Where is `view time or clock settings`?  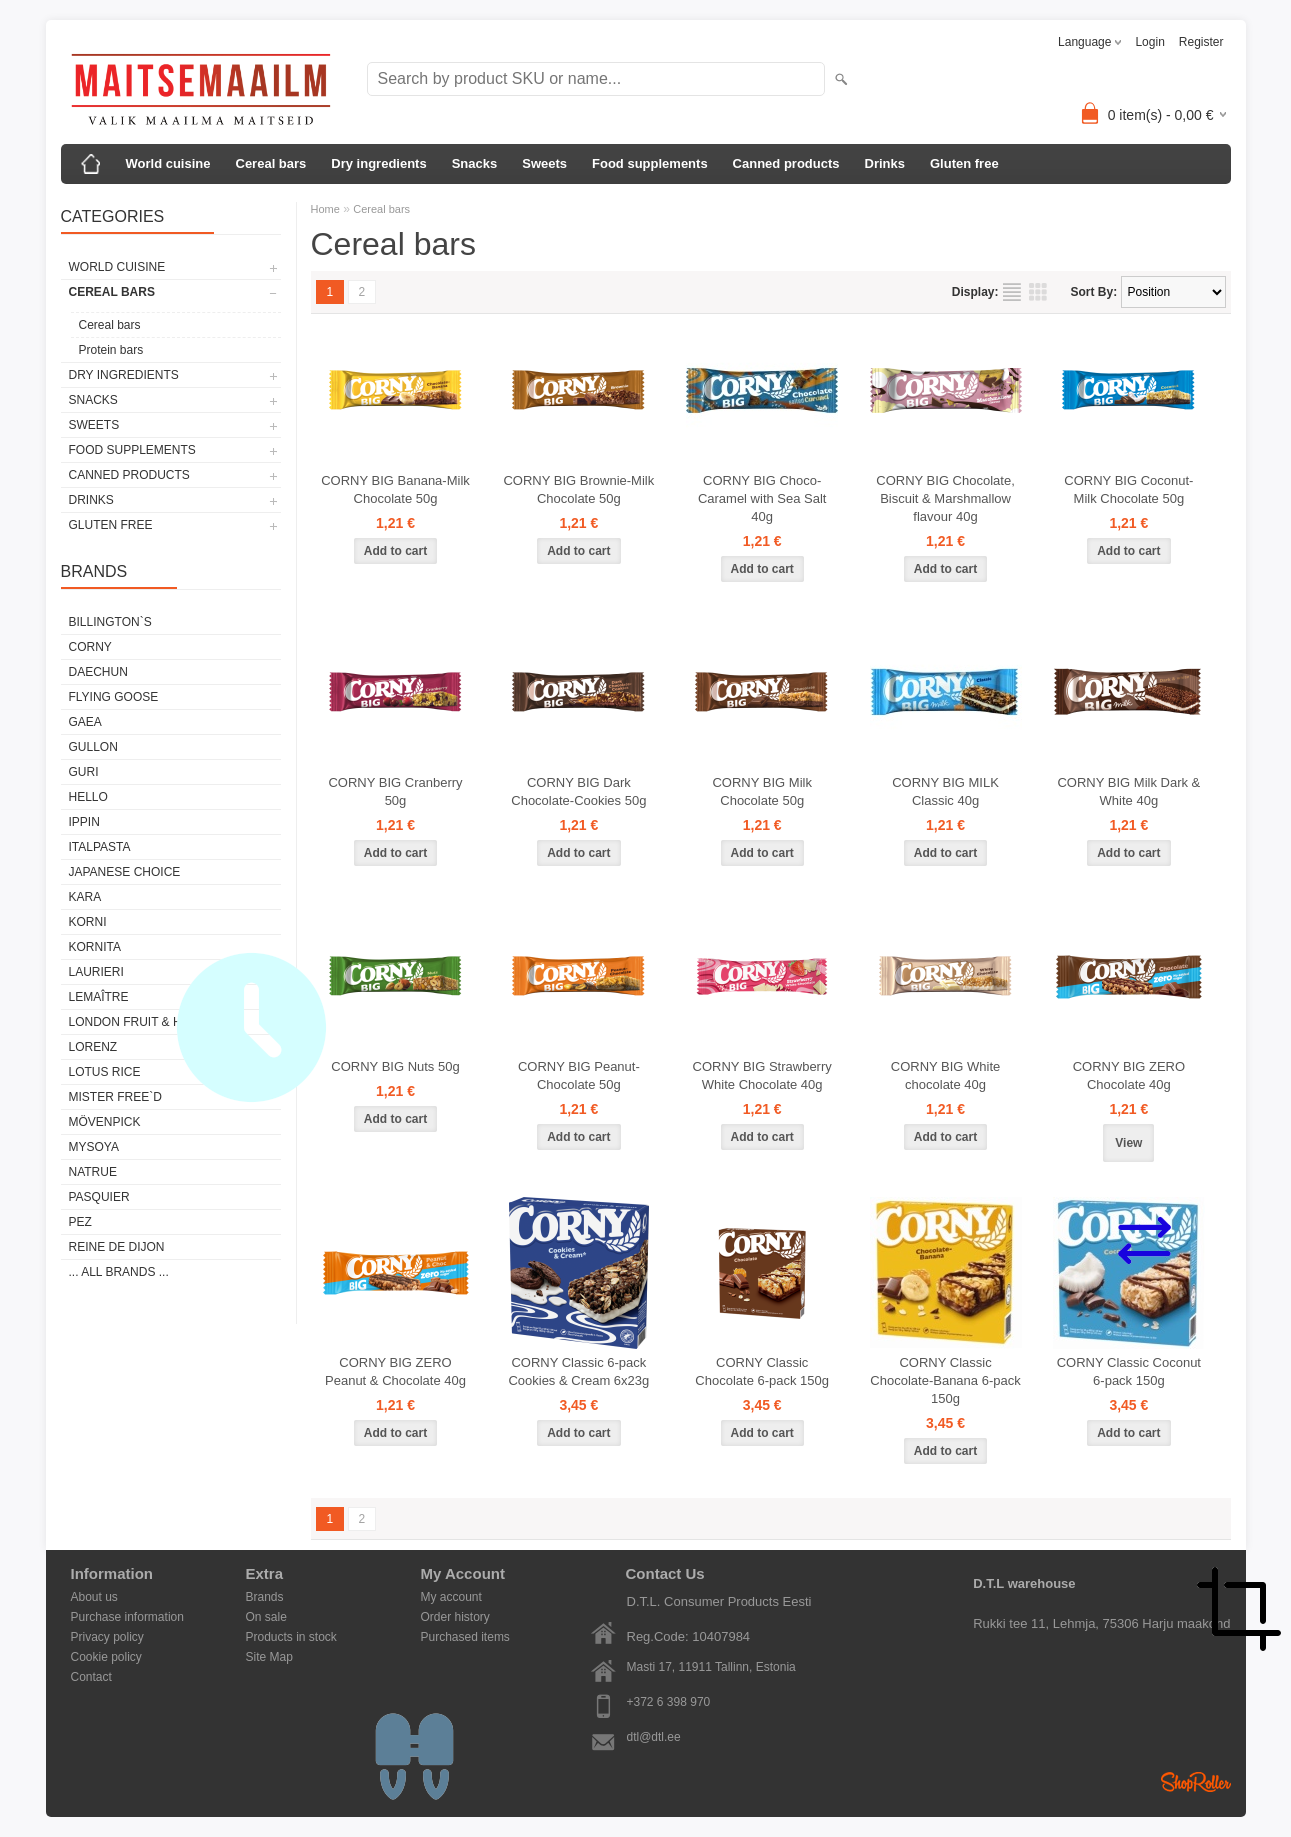
view time or clock settings is located at coordinates (251, 1027).